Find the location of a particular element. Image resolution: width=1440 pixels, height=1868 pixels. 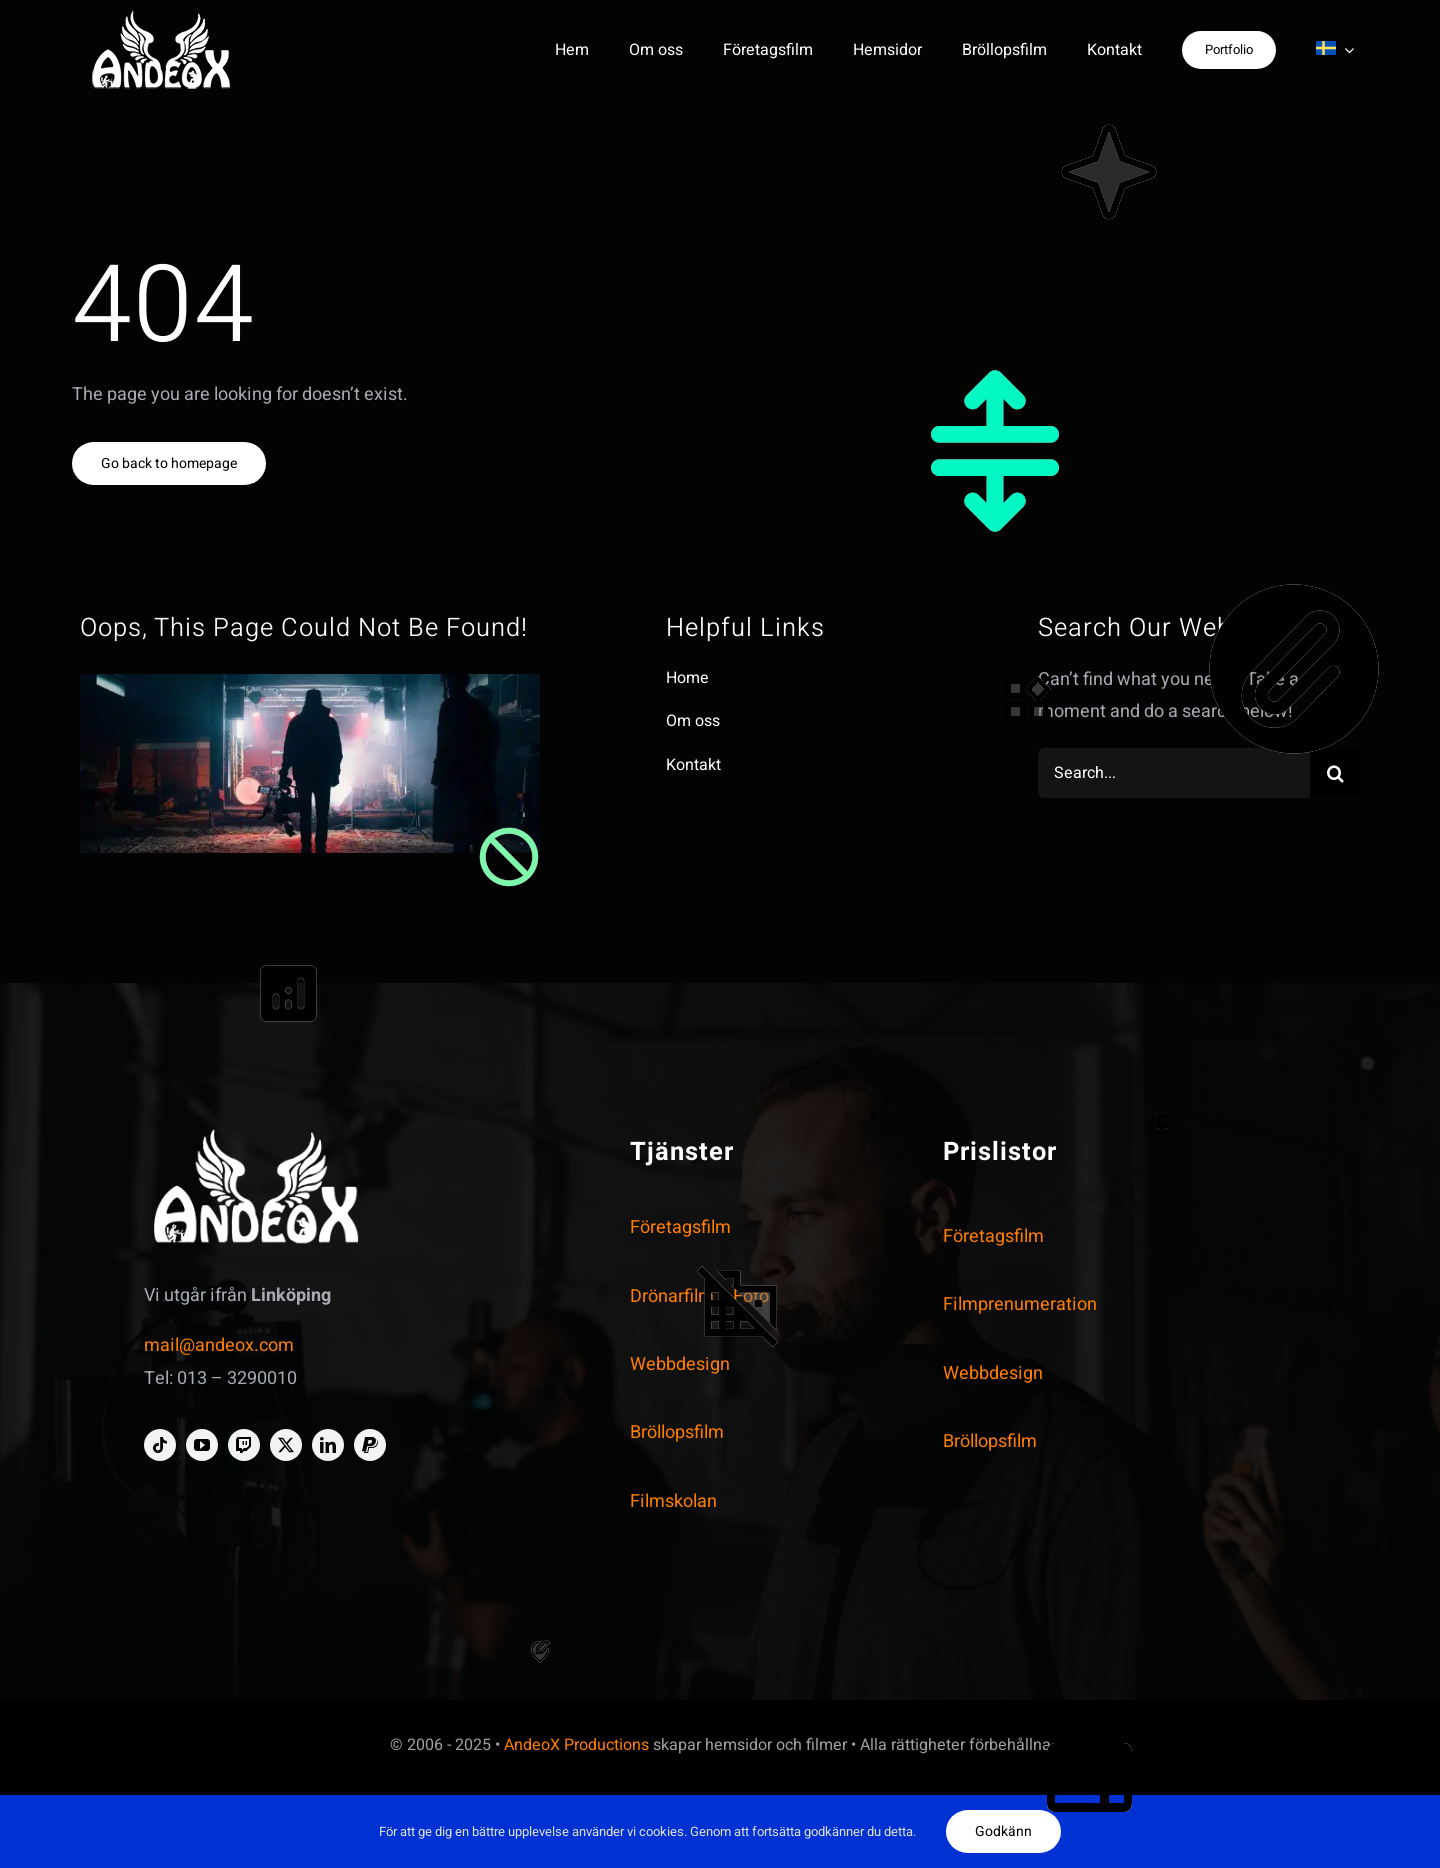

indicates blocked or prohibited content is located at coordinates (509, 857).